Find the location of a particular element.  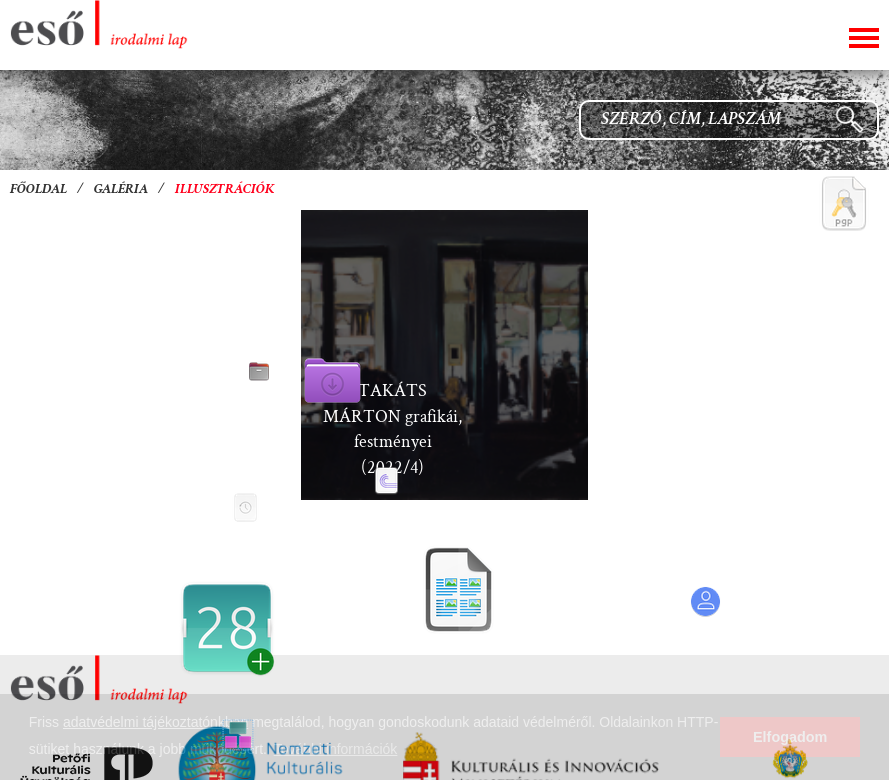

select all items in the current view is located at coordinates (238, 735).